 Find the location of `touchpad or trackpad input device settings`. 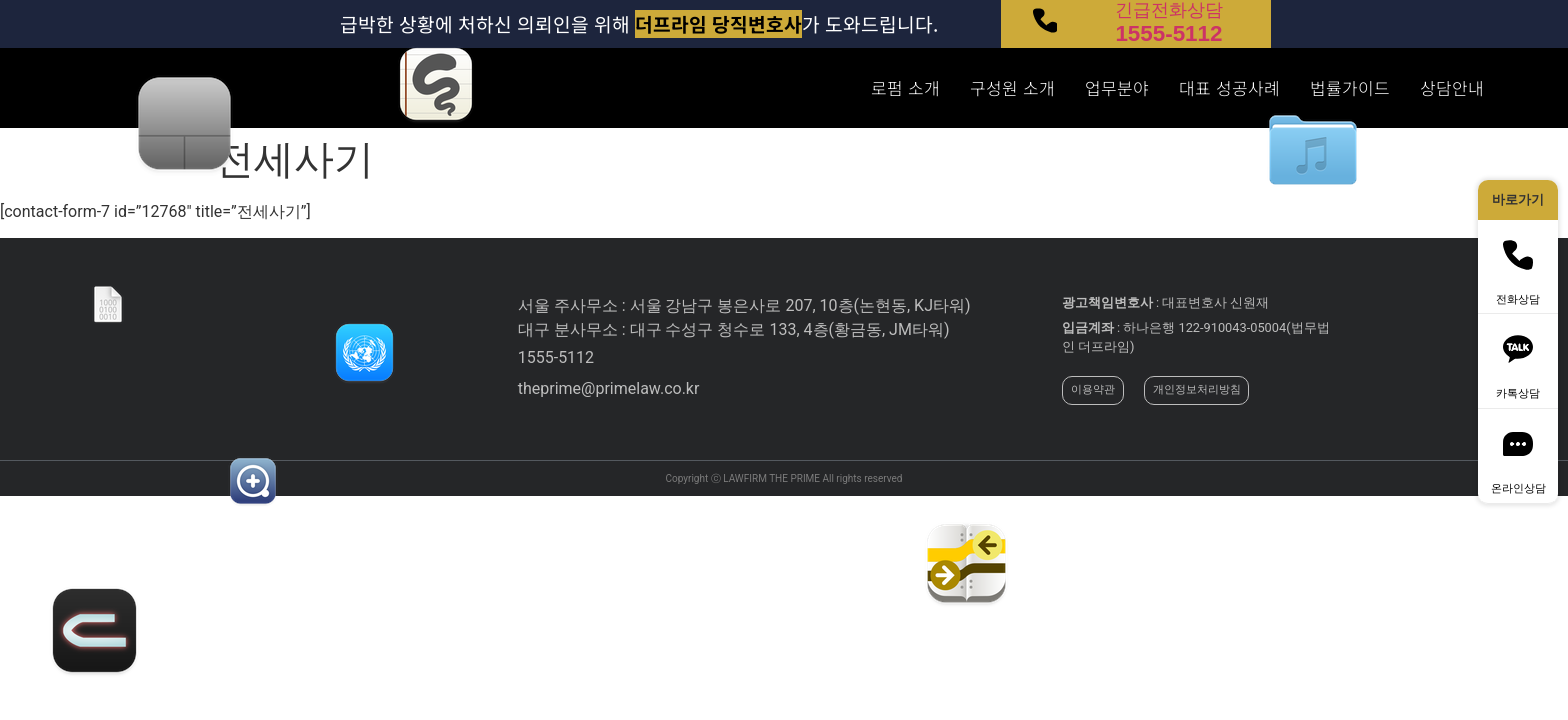

touchpad or trackpad input device settings is located at coordinates (184, 123).